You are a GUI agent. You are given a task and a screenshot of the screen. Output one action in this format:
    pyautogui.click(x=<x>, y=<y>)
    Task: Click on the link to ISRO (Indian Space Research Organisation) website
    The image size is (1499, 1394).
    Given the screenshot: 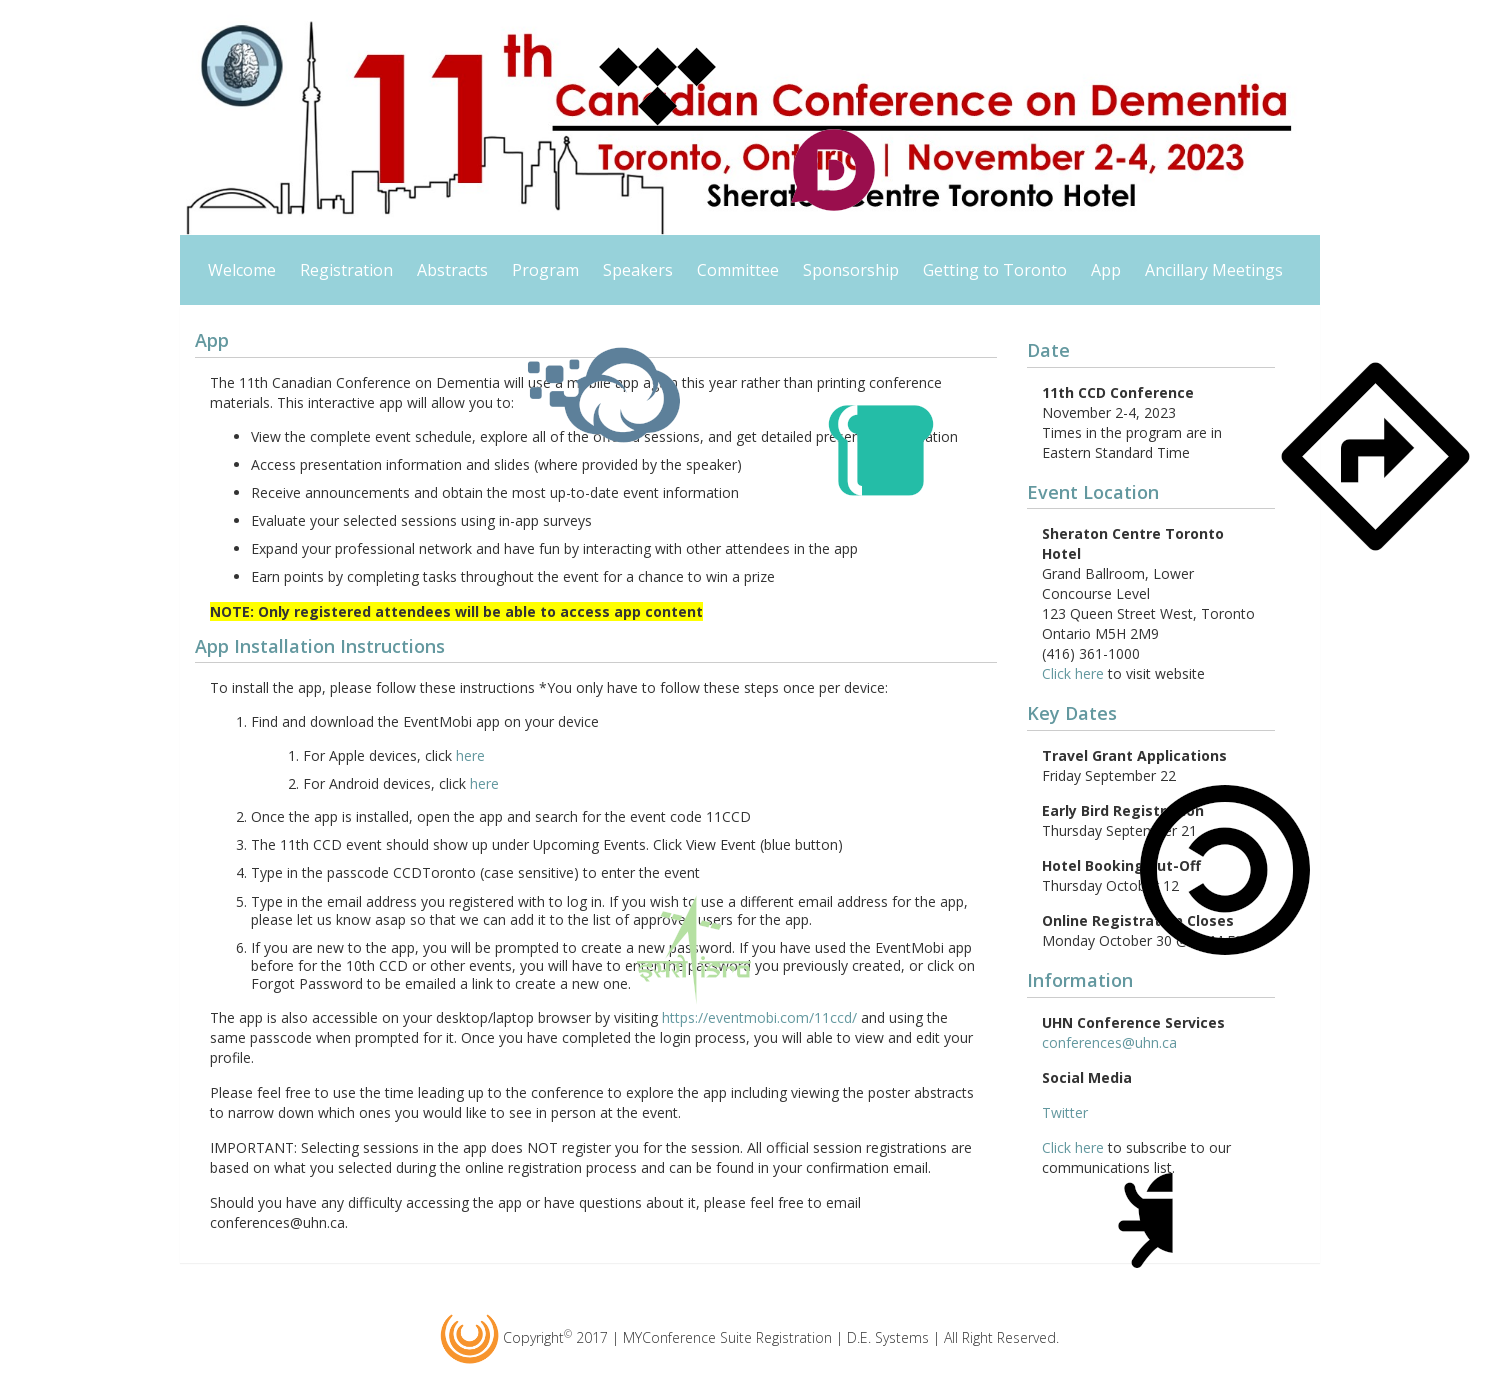 What is the action you would take?
    pyautogui.click(x=694, y=950)
    